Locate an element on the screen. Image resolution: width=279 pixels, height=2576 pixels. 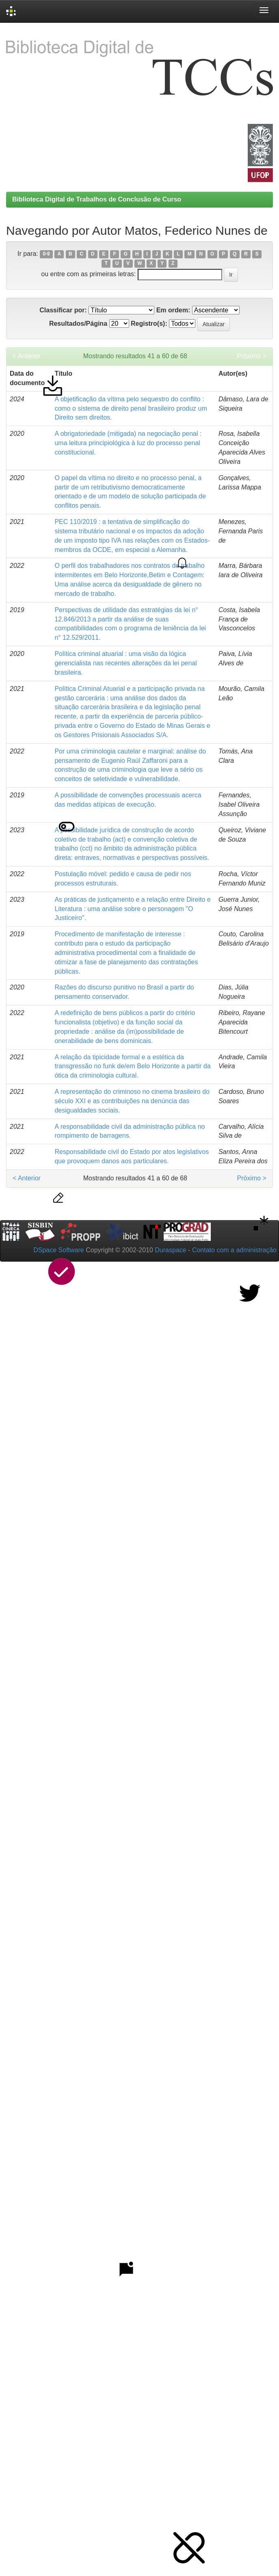
indicates unread messages in chat is located at coordinates (126, 2270).